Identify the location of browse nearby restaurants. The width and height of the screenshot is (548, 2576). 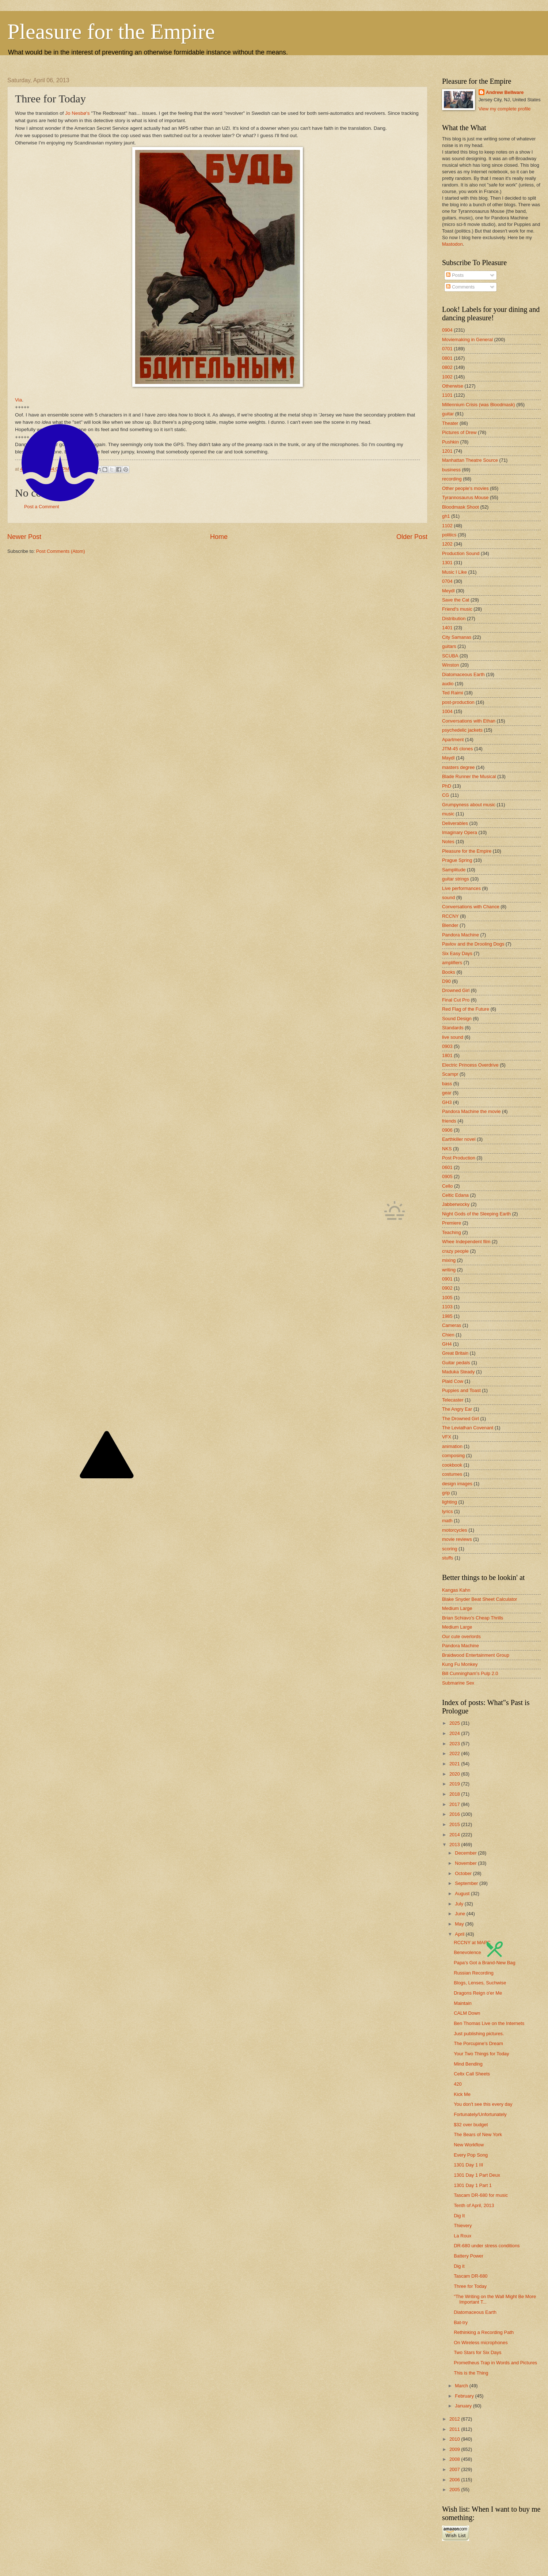
(494, 1949).